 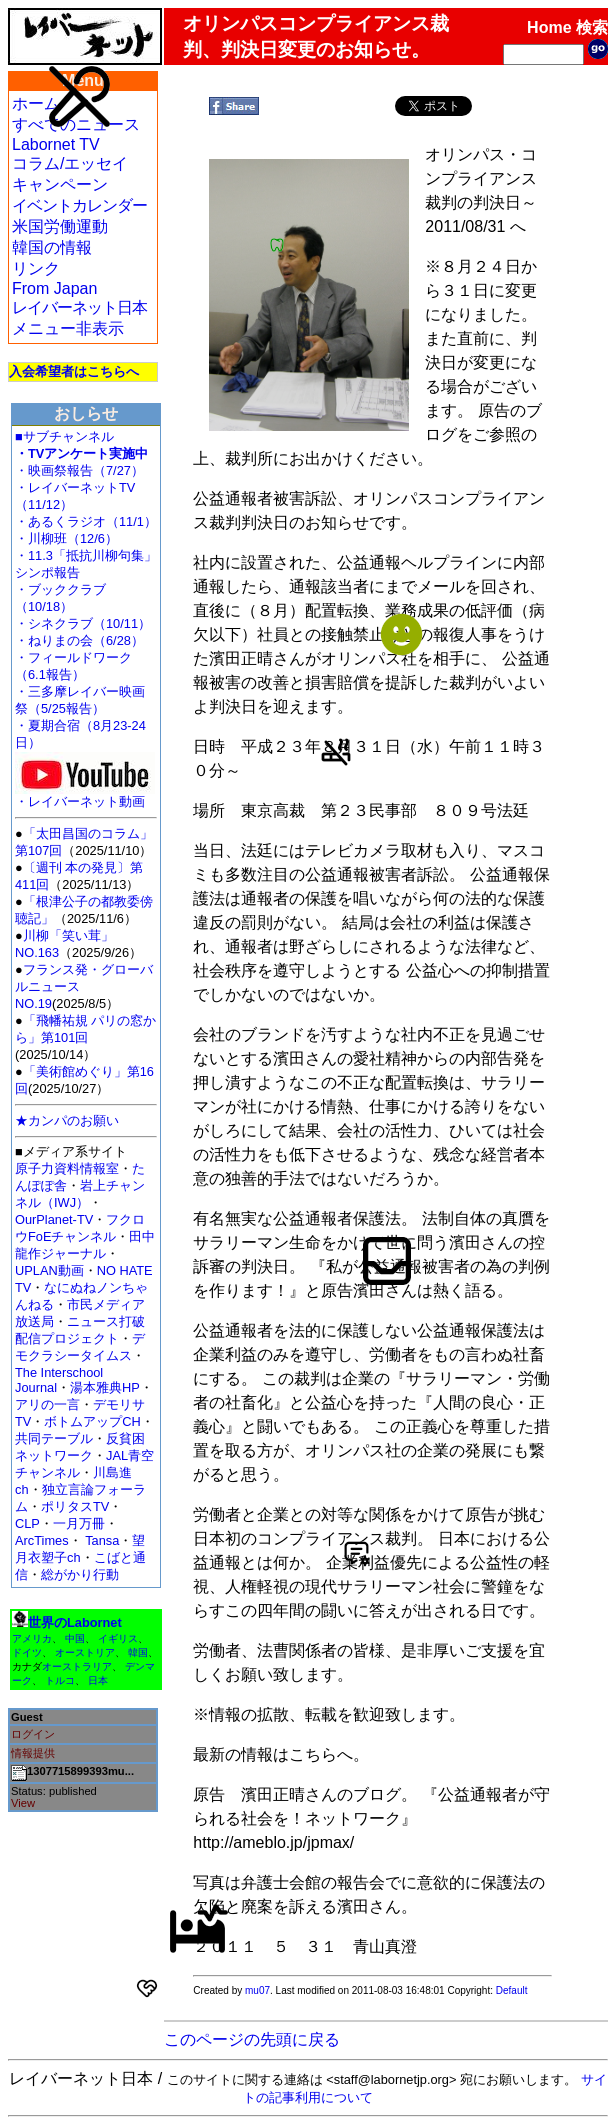 What do you see at coordinates (79, 96) in the screenshot?
I see `mute microphone` at bounding box center [79, 96].